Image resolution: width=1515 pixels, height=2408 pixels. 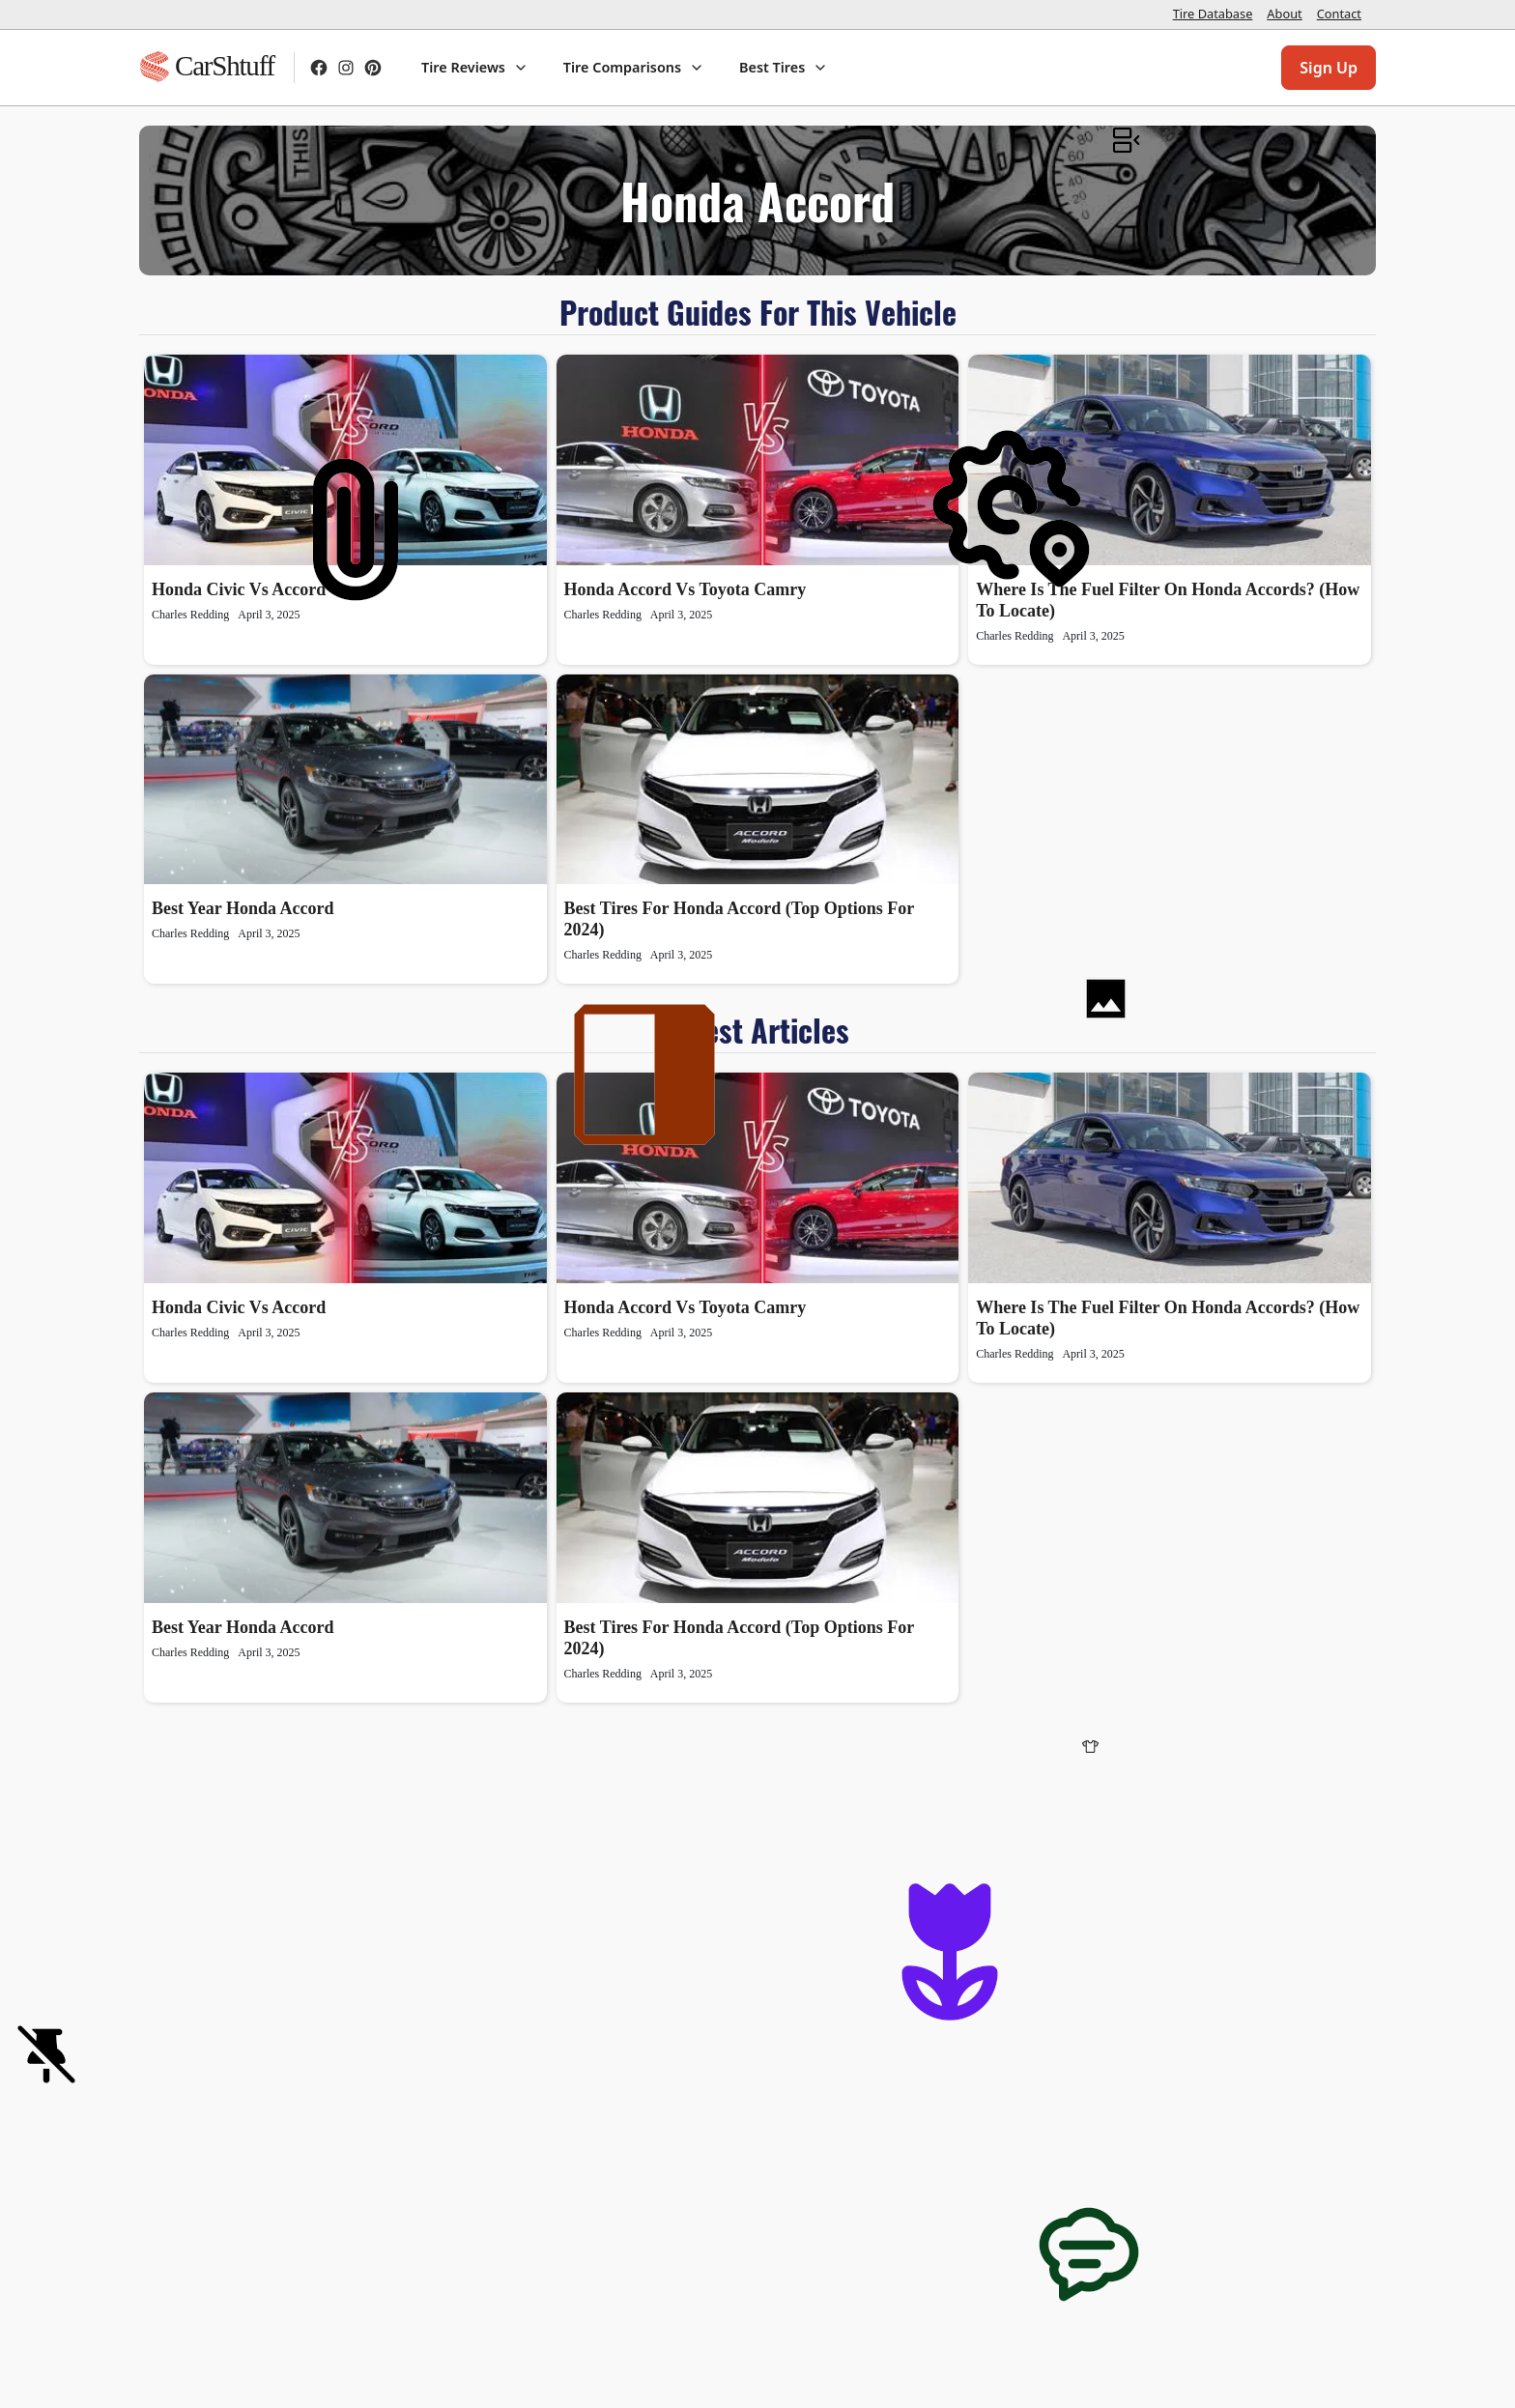 I want to click on pin settings to a specific location, so click(x=1007, y=504).